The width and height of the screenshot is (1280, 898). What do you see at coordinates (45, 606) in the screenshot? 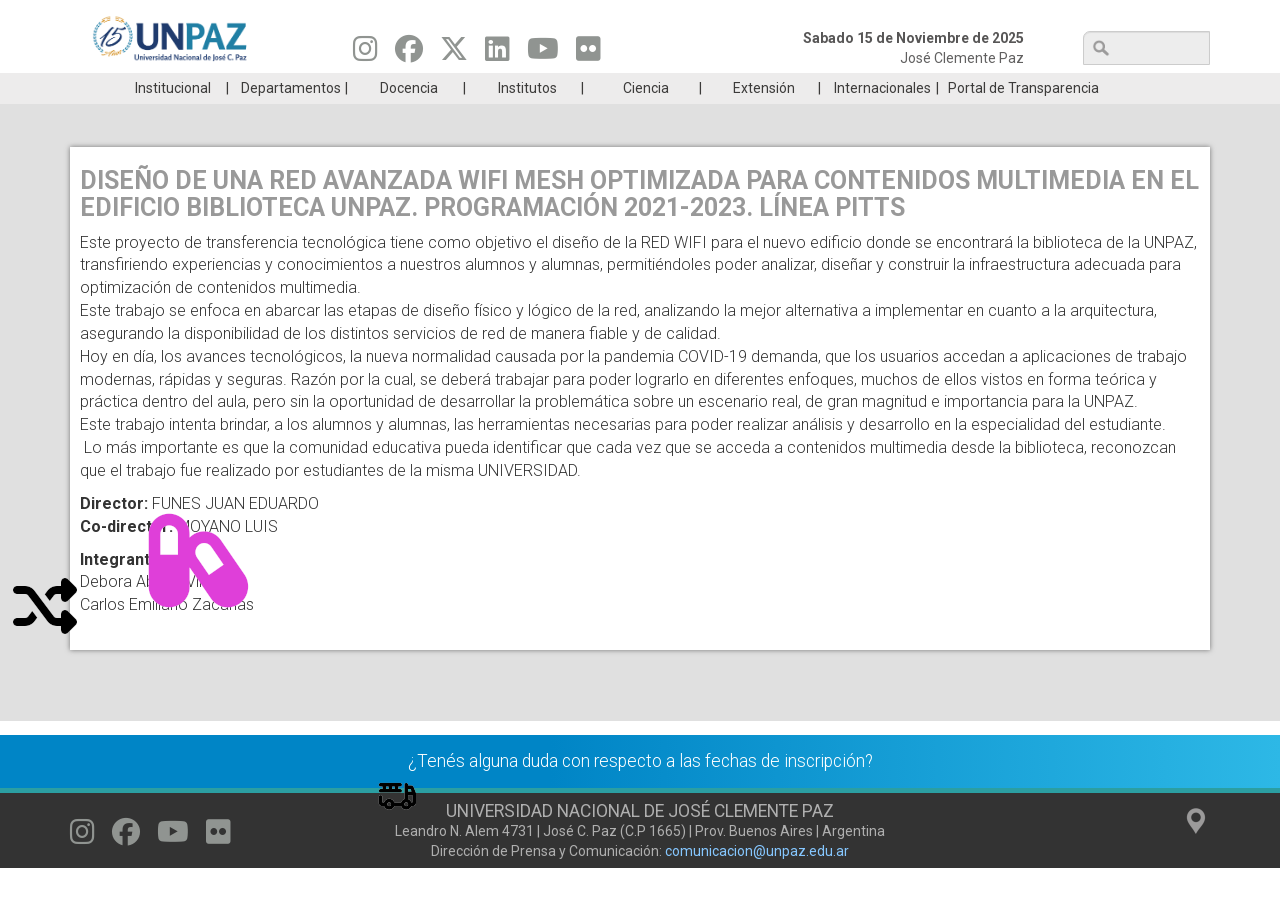
I see `shuffle or randomize content` at bounding box center [45, 606].